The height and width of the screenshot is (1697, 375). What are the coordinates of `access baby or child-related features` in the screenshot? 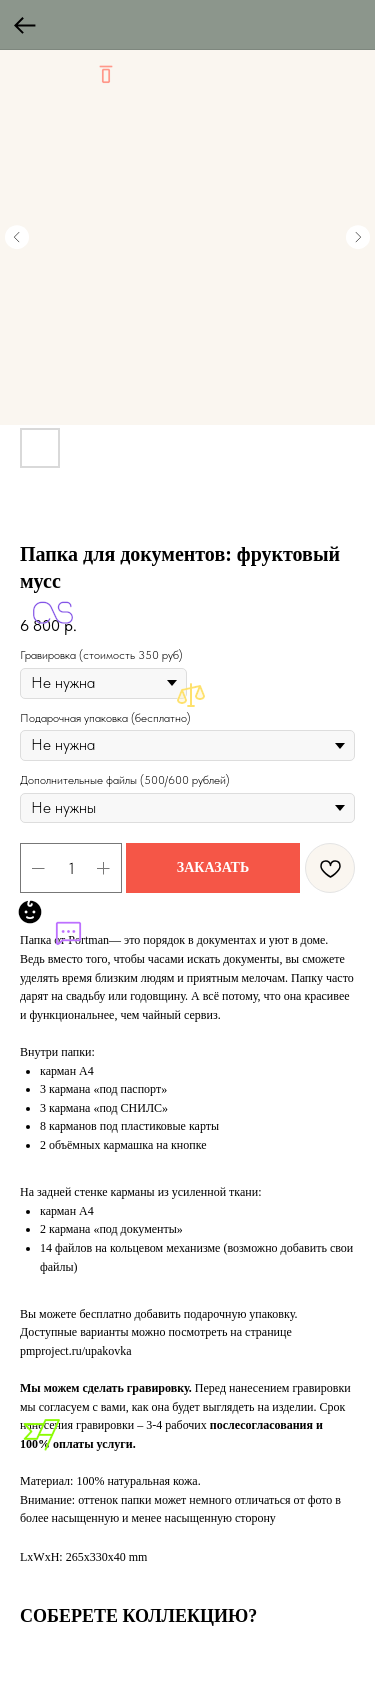 It's located at (30, 912).